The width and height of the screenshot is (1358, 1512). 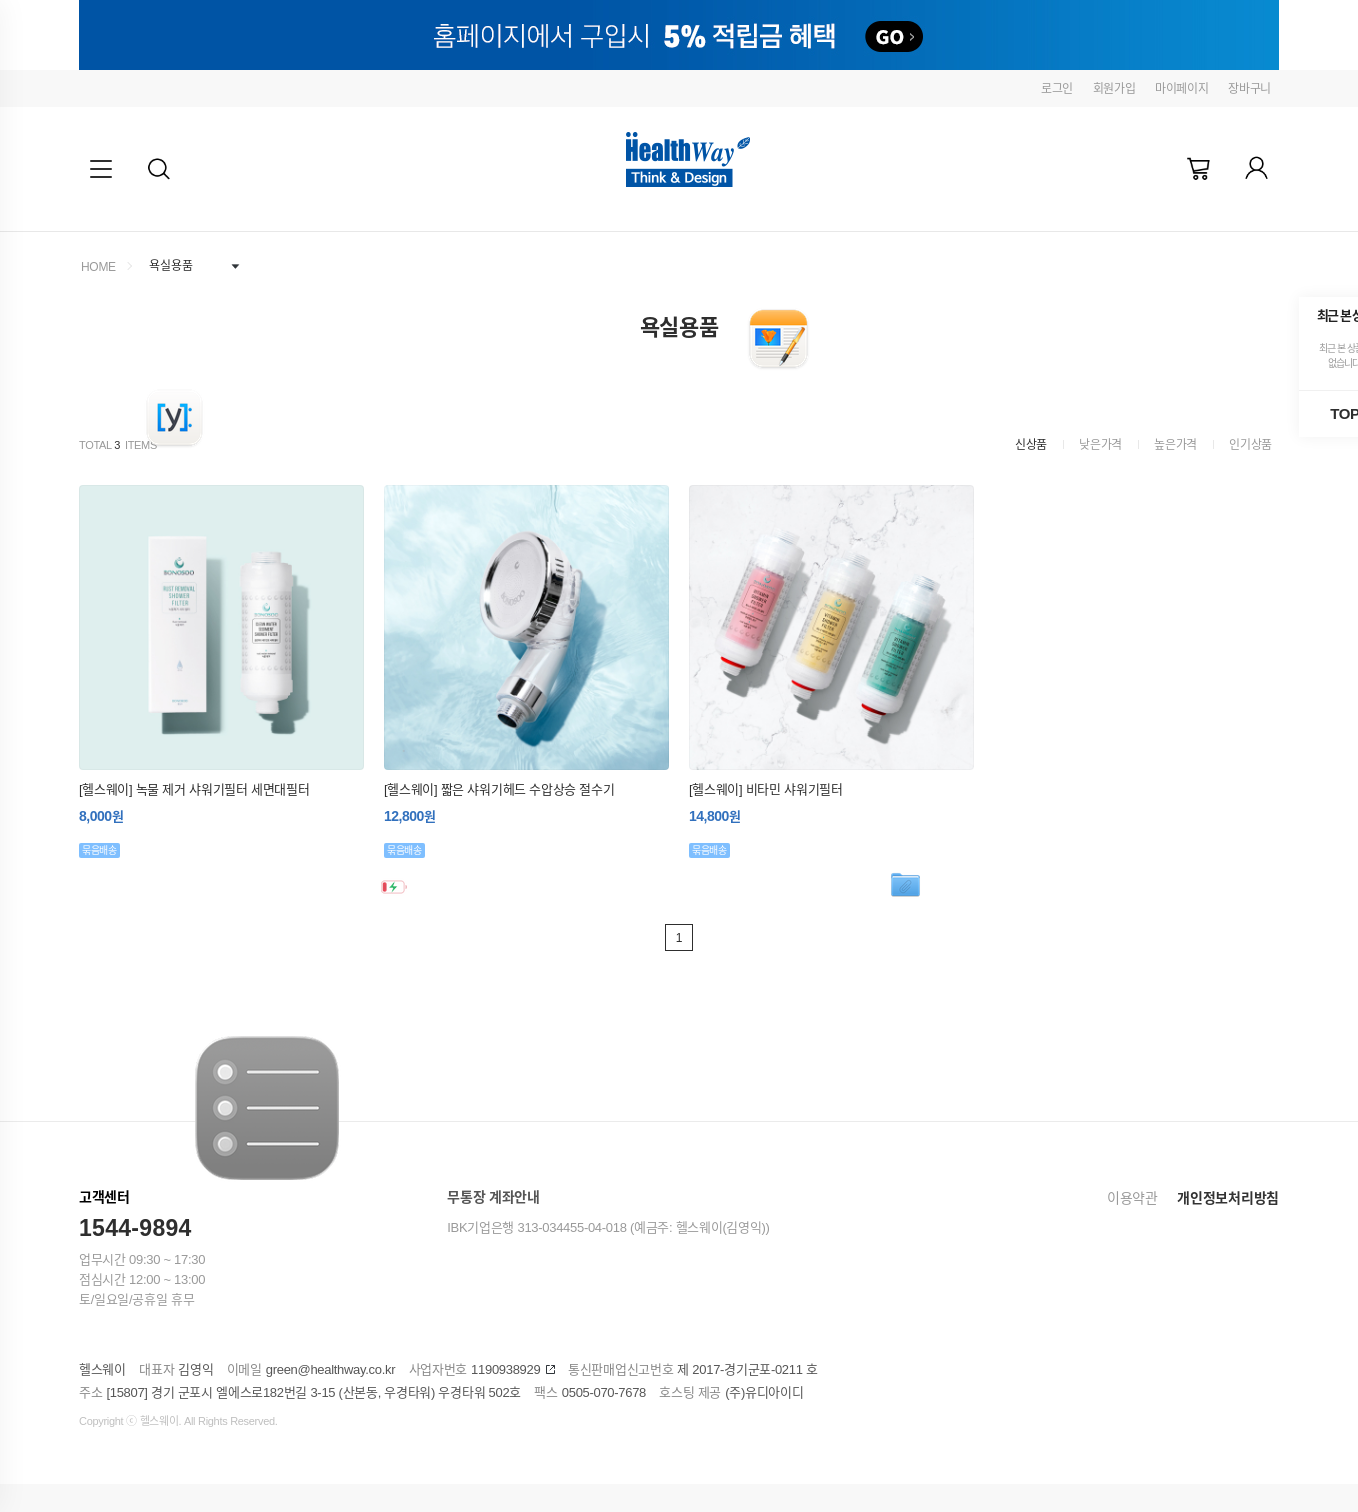 What do you see at coordinates (905, 884) in the screenshot?
I see `open folder containing email attachments` at bounding box center [905, 884].